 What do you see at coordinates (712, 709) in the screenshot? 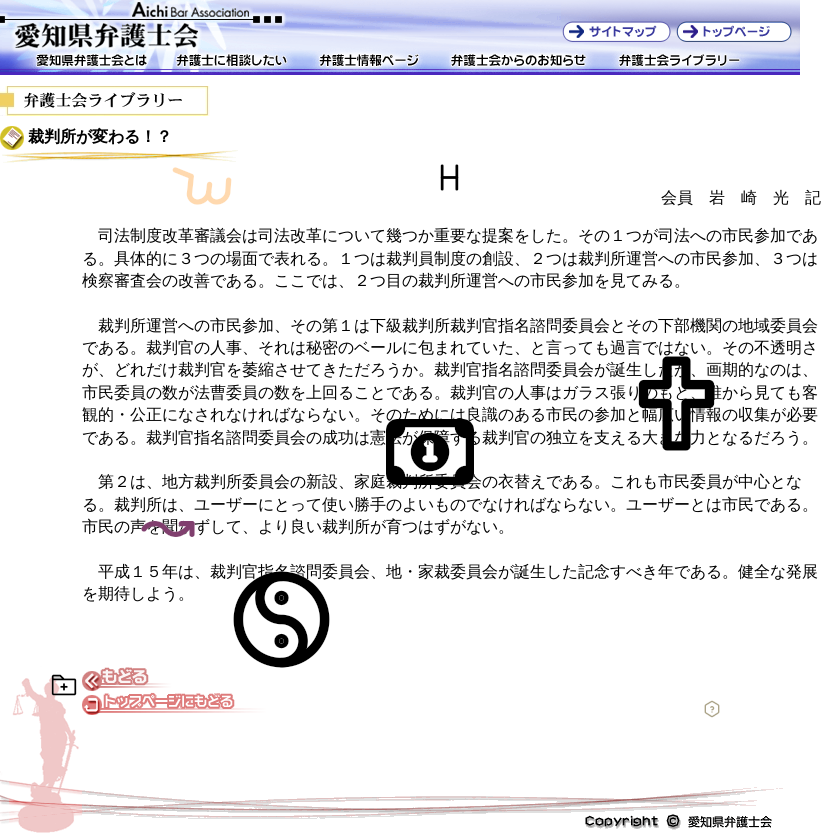
I see `access help or support options` at bounding box center [712, 709].